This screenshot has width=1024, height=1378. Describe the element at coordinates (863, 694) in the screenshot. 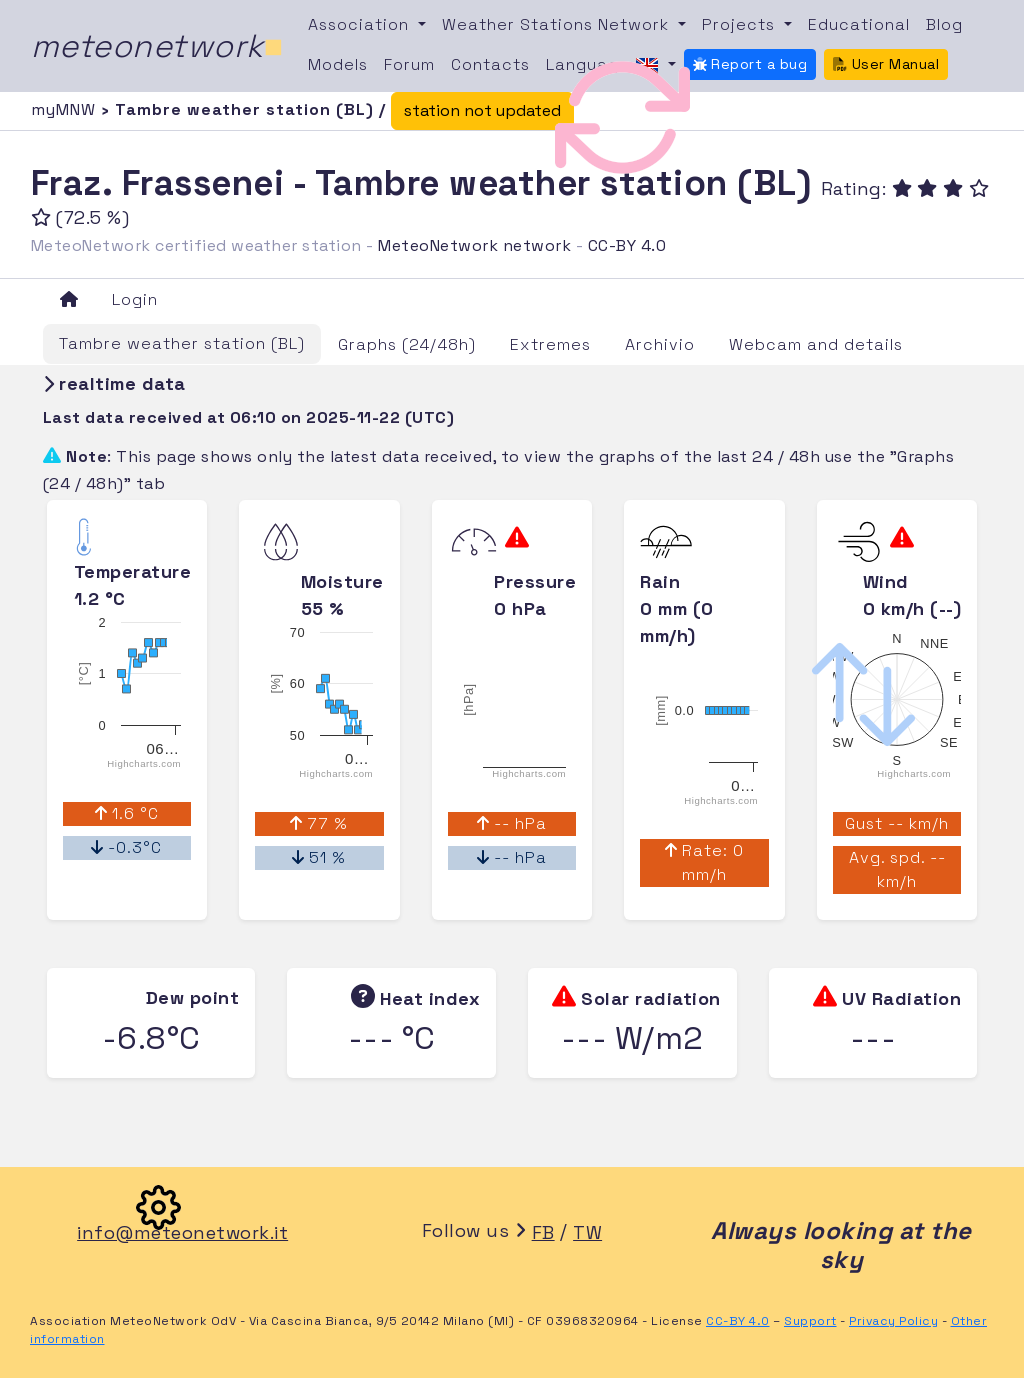

I see `sort items in ascending or descending order` at that location.